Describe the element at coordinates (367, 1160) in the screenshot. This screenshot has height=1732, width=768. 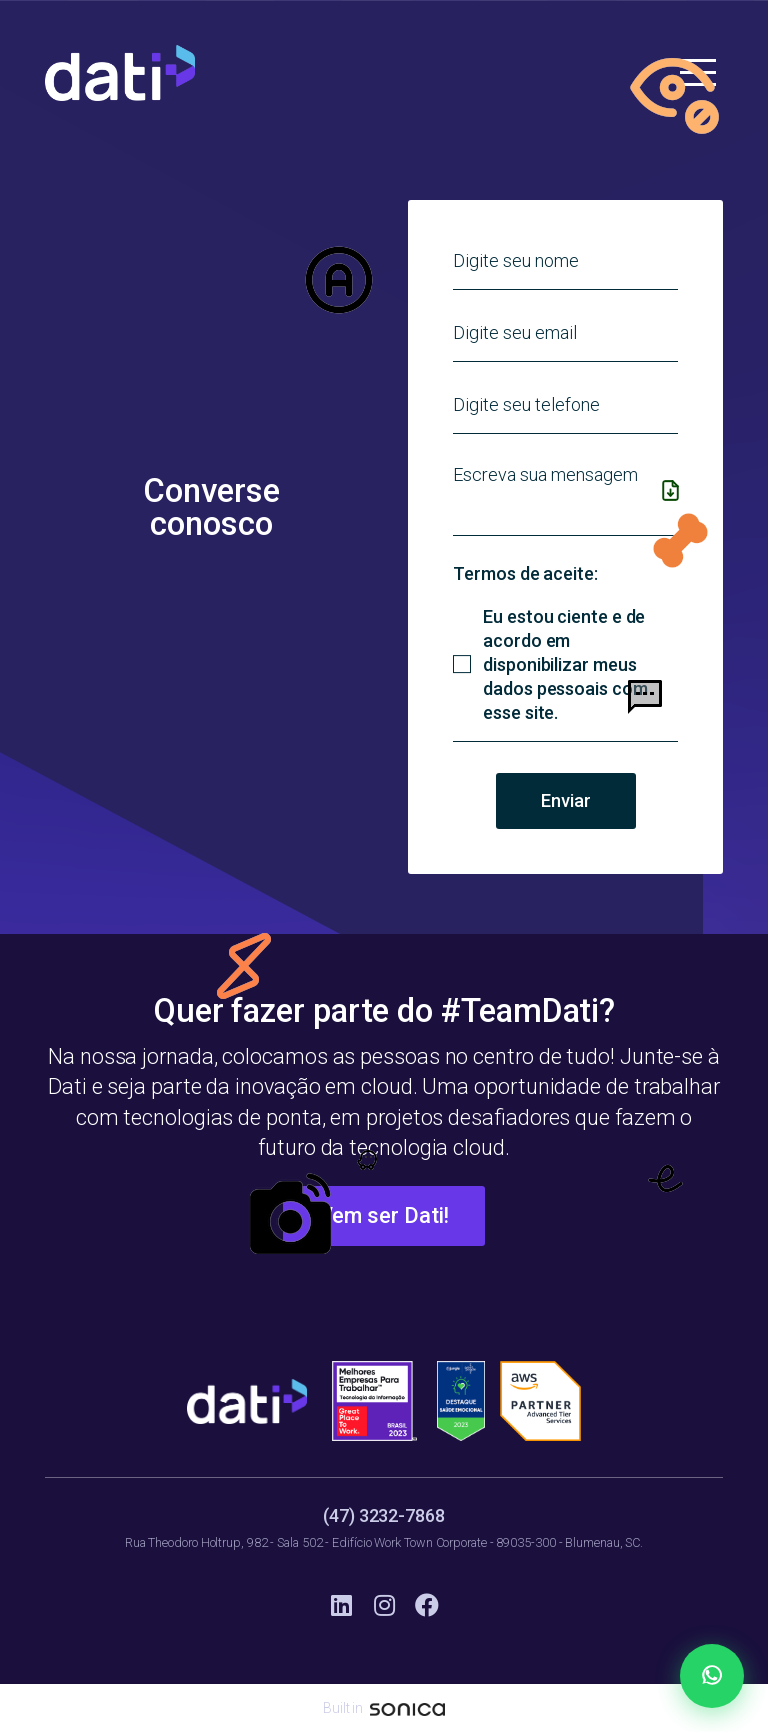
I see `open waze navigation app` at that location.